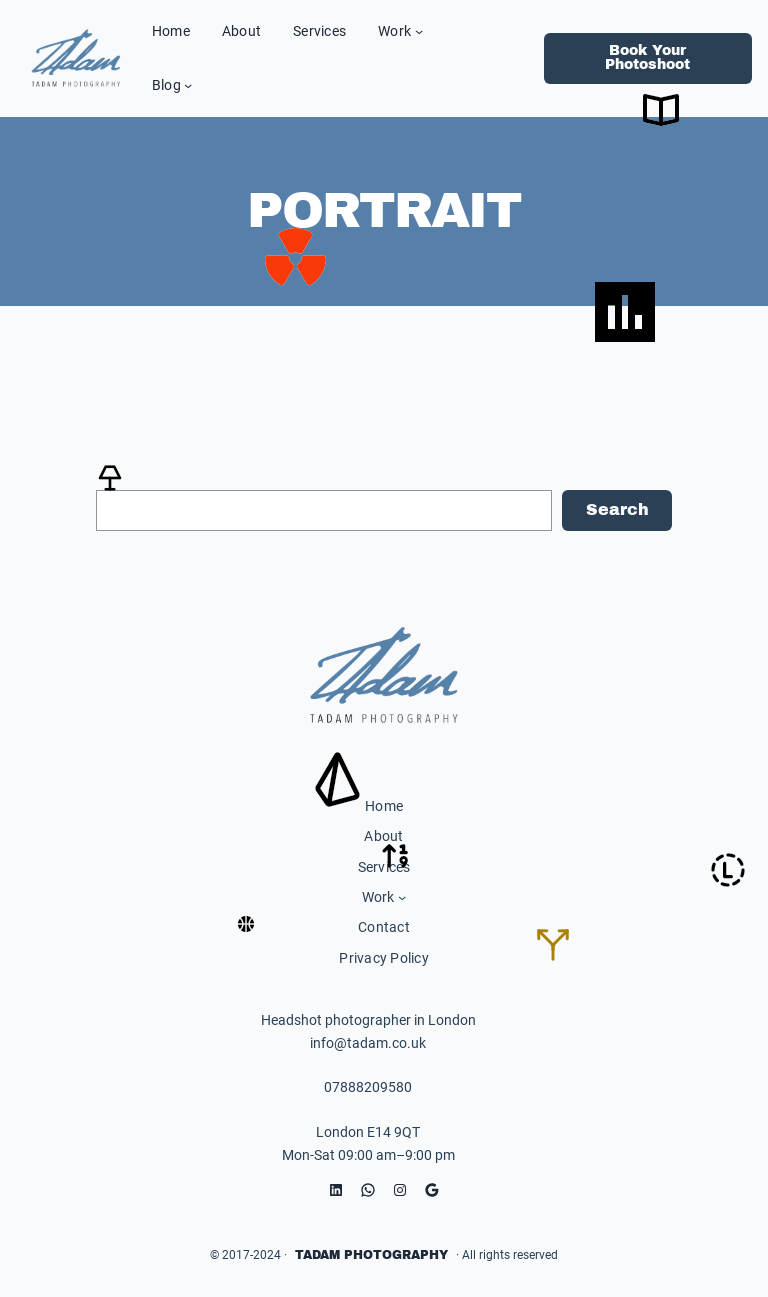  Describe the element at coordinates (396, 856) in the screenshot. I see `sort numbers in ascending order` at that location.